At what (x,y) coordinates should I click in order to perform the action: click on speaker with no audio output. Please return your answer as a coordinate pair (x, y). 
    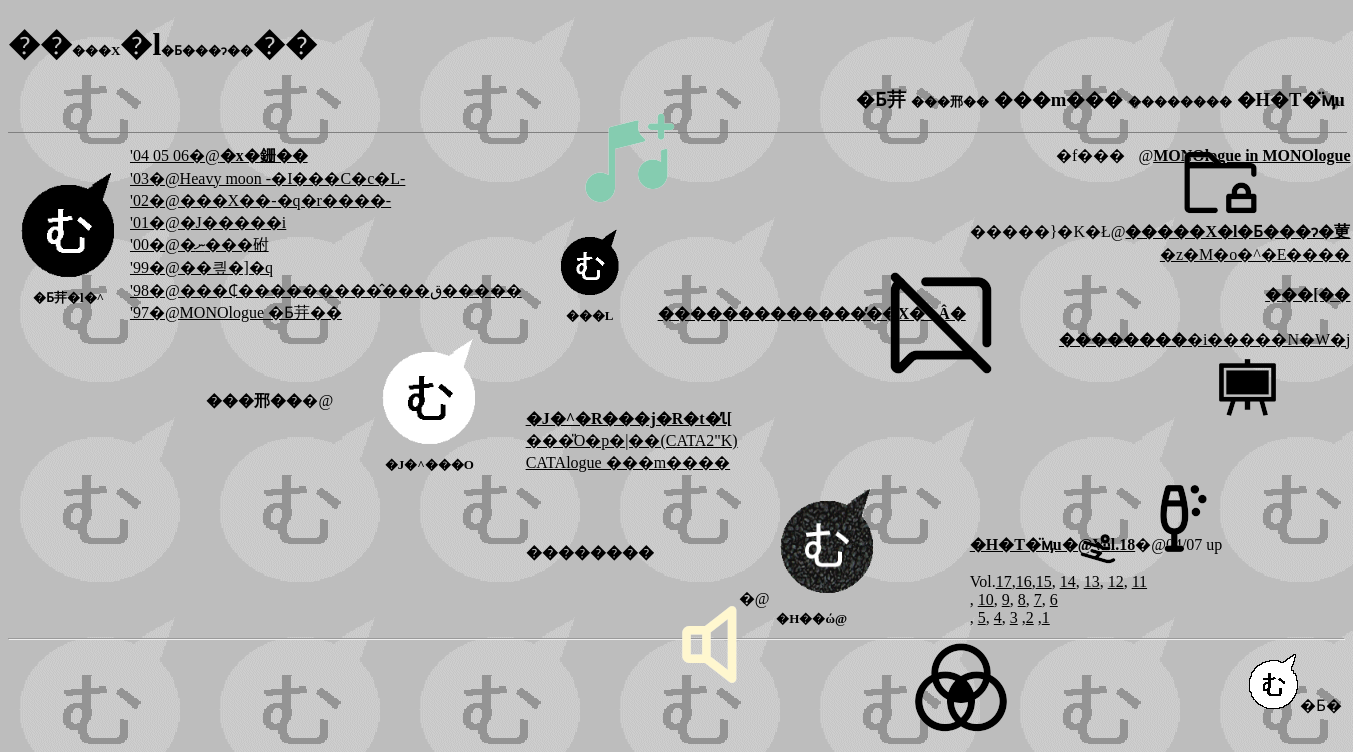
    Looking at the image, I should click on (723, 644).